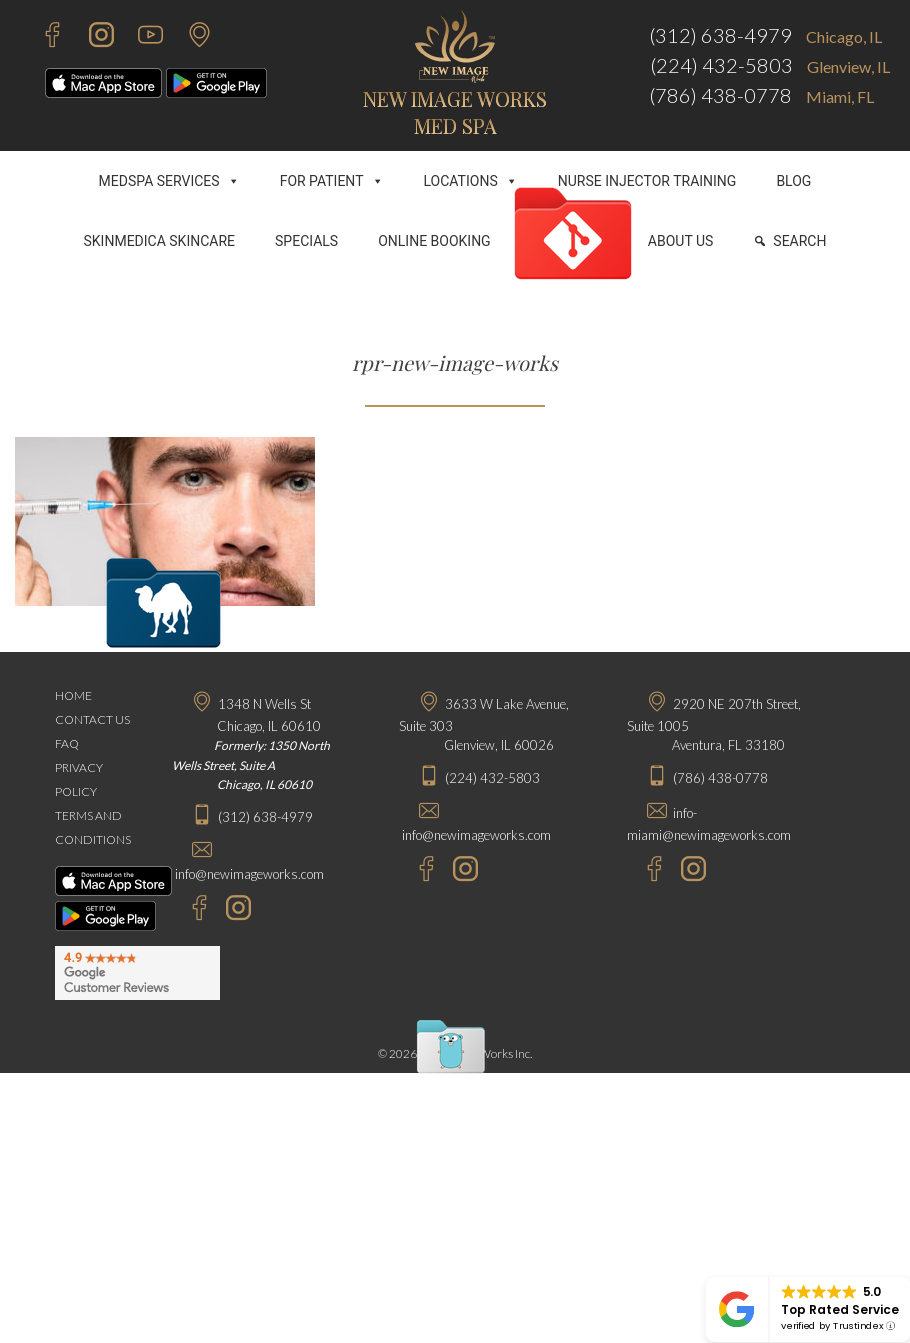 Image resolution: width=910 pixels, height=1343 pixels. Describe the element at coordinates (450, 1048) in the screenshot. I see `open folder containing Go programming files` at that location.